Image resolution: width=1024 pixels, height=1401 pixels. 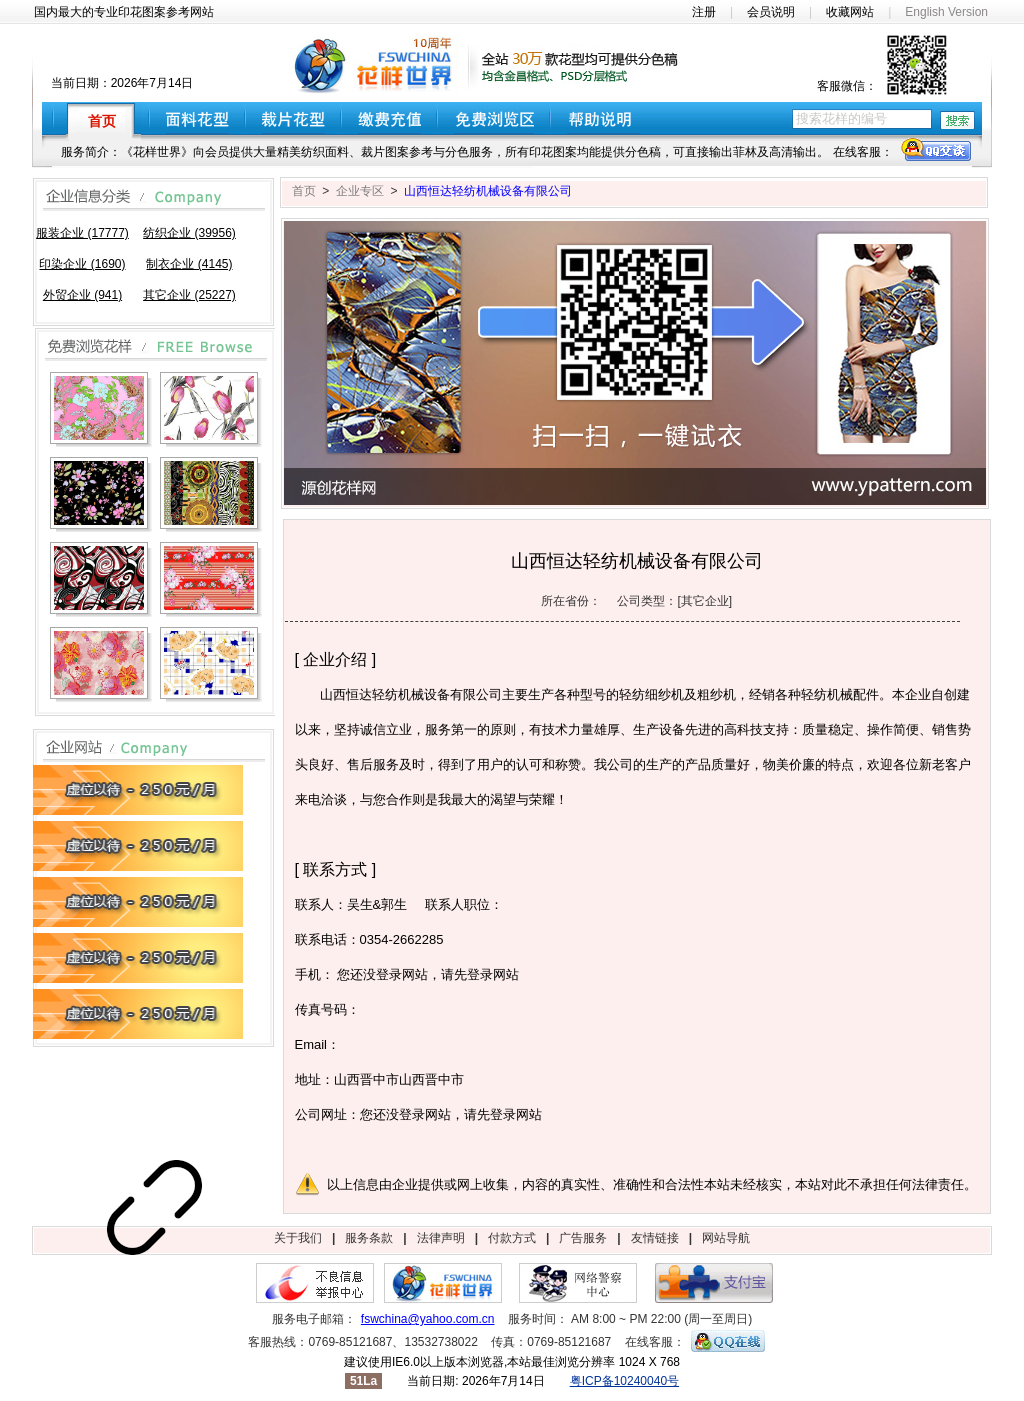 I want to click on send a message, so click(x=339, y=282).